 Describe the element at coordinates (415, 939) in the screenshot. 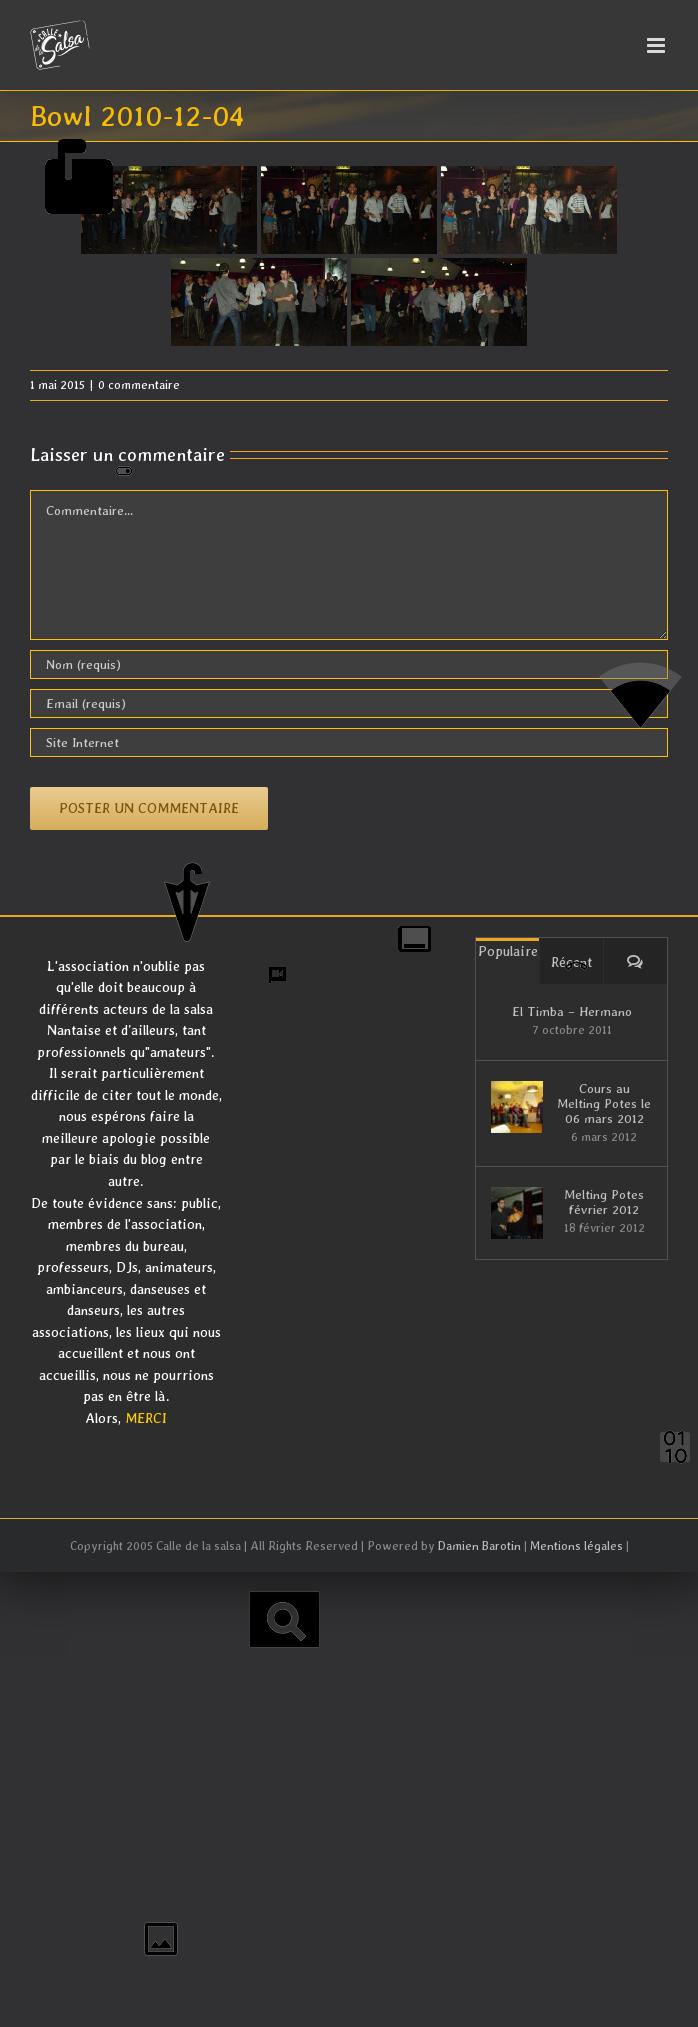

I see `access video player controls or captions` at that location.